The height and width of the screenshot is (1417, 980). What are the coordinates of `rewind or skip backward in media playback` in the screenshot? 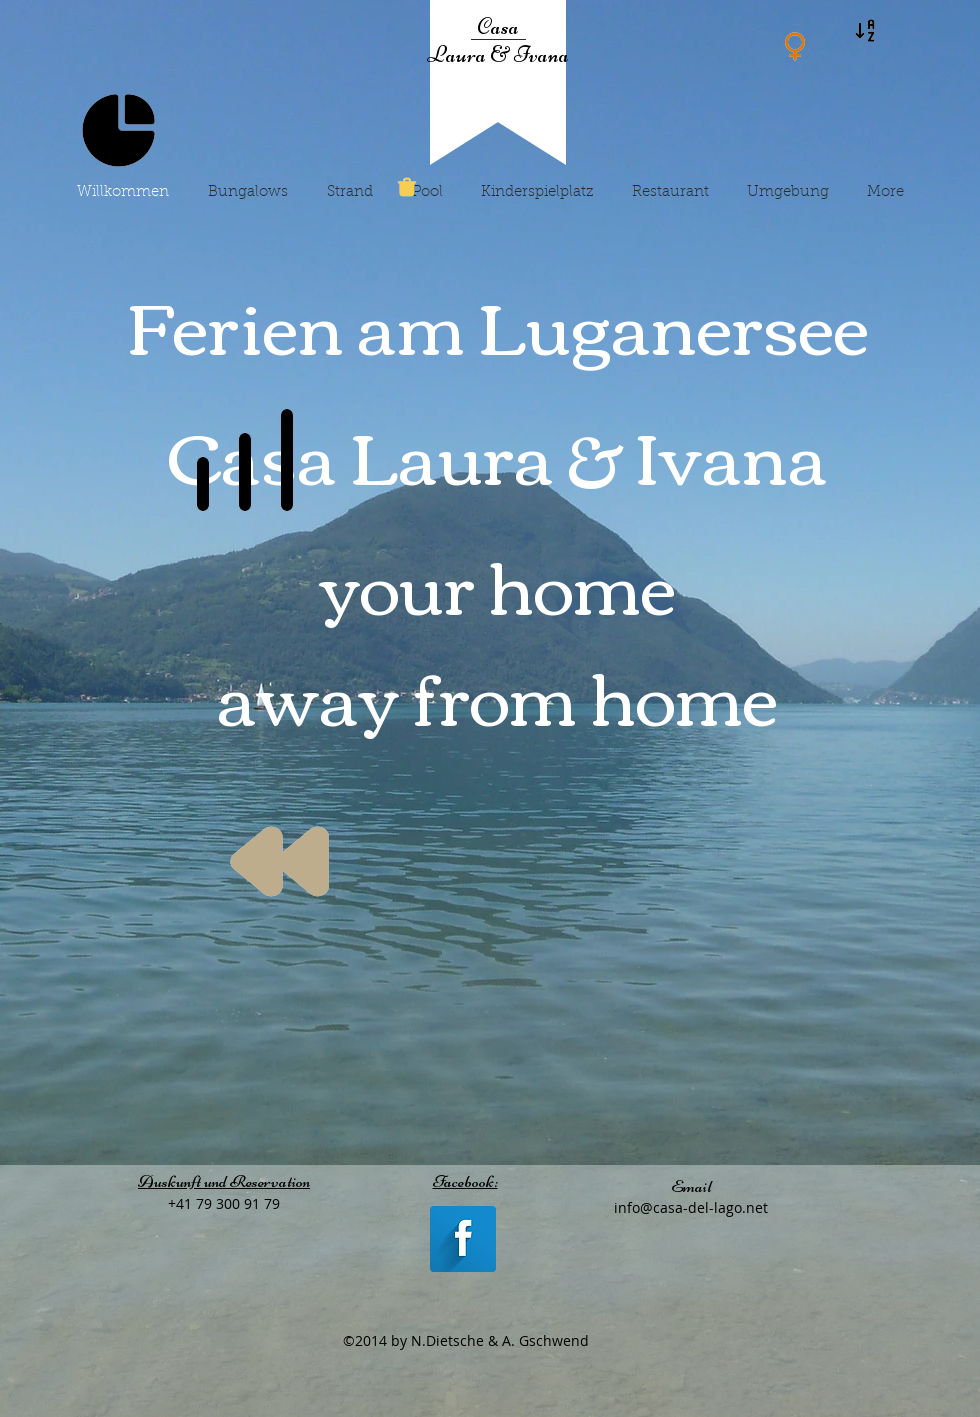 It's located at (285, 861).